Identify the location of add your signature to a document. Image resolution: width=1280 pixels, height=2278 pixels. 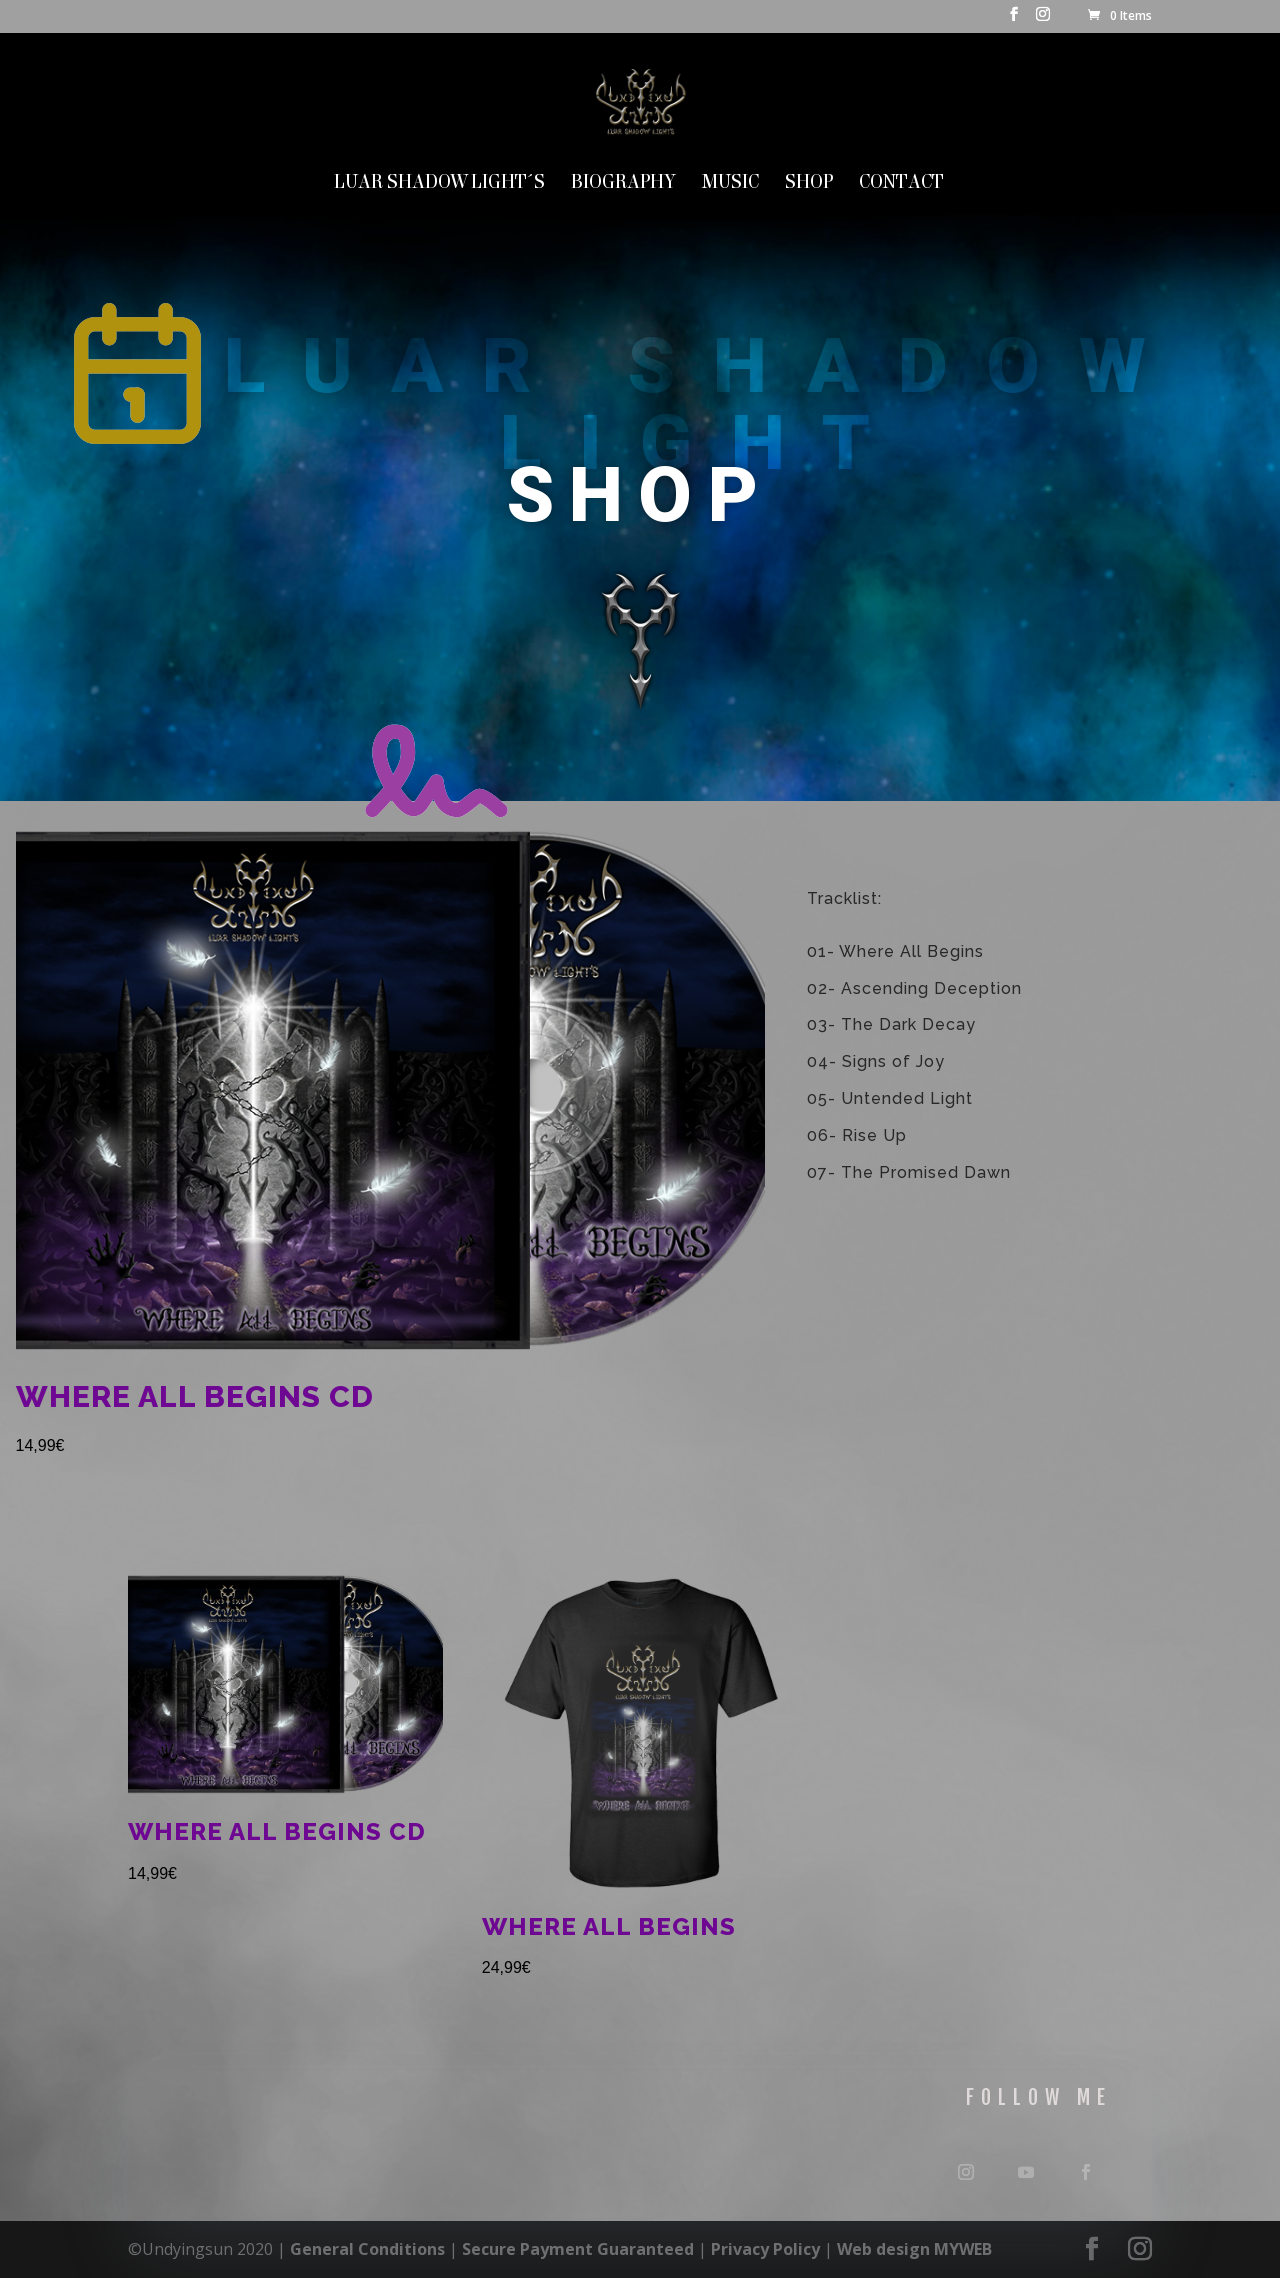
(436, 774).